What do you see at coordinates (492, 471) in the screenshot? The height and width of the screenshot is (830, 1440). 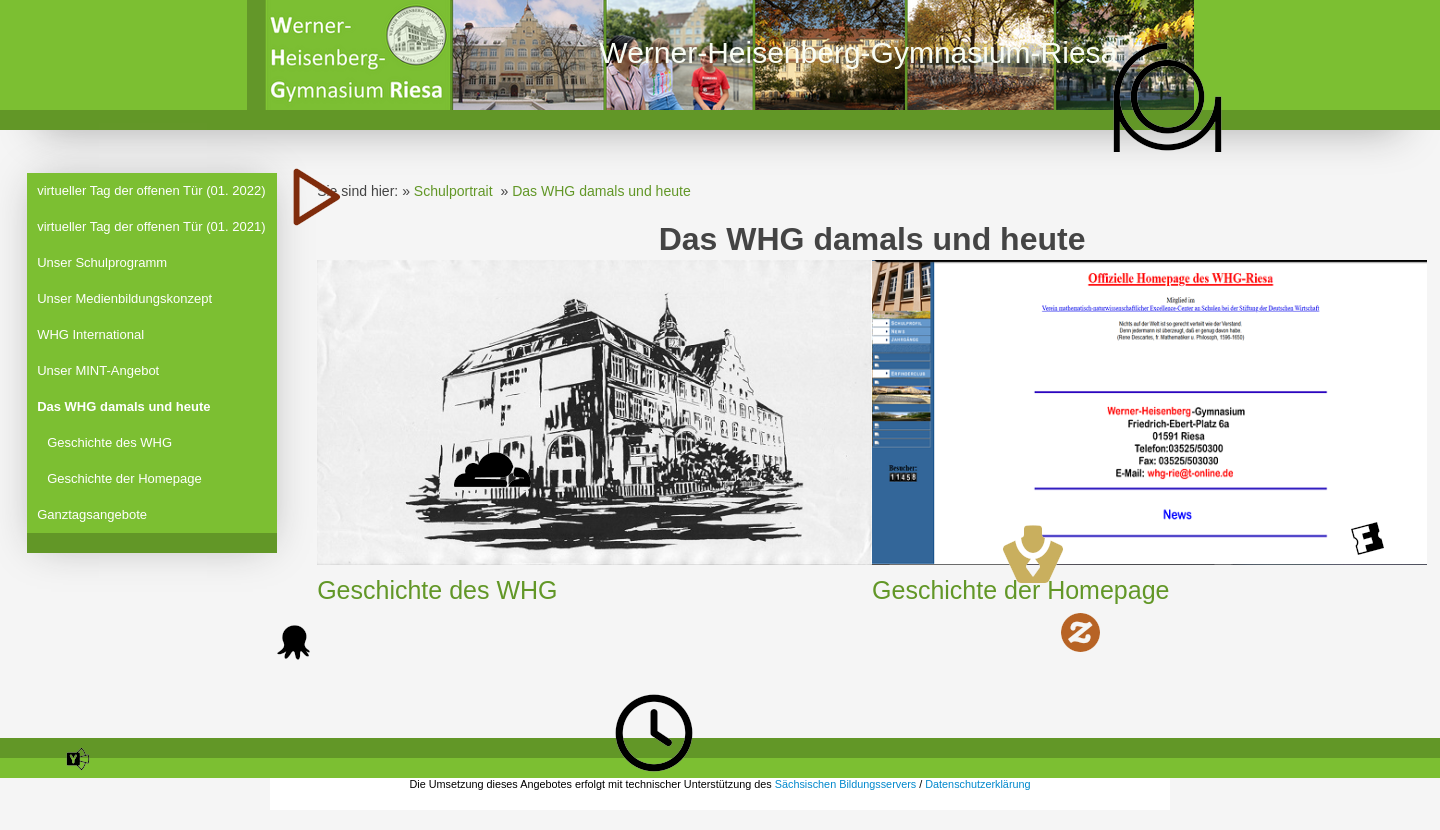 I see `Cloudflare logo` at bounding box center [492, 471].